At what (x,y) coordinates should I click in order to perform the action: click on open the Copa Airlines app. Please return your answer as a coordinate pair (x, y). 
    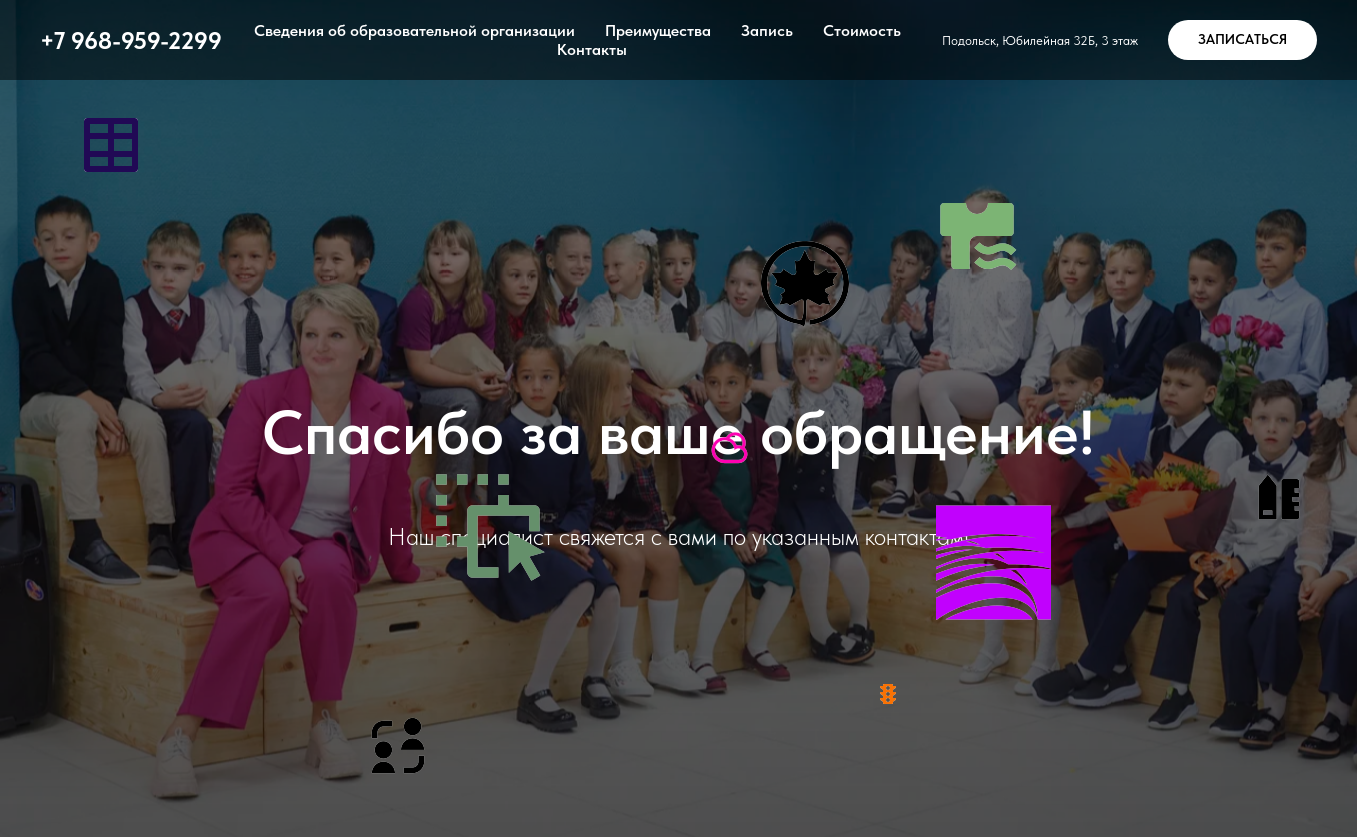
    Looking at the image, I should click on (993, 562).